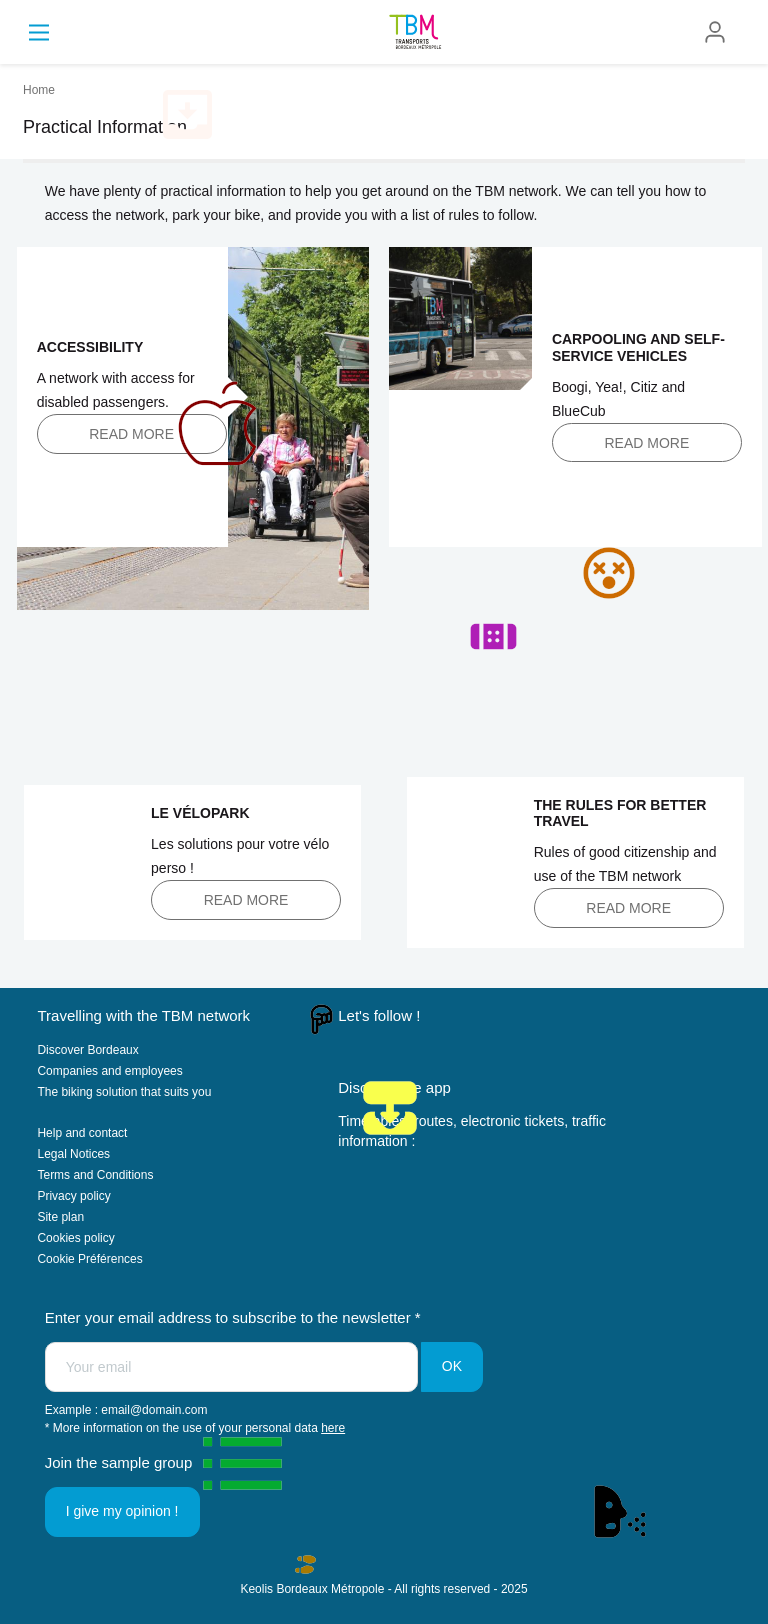 This screenshot has width=768, height=1624. I want to click on indicates an error or system crash, so click(609, 573).